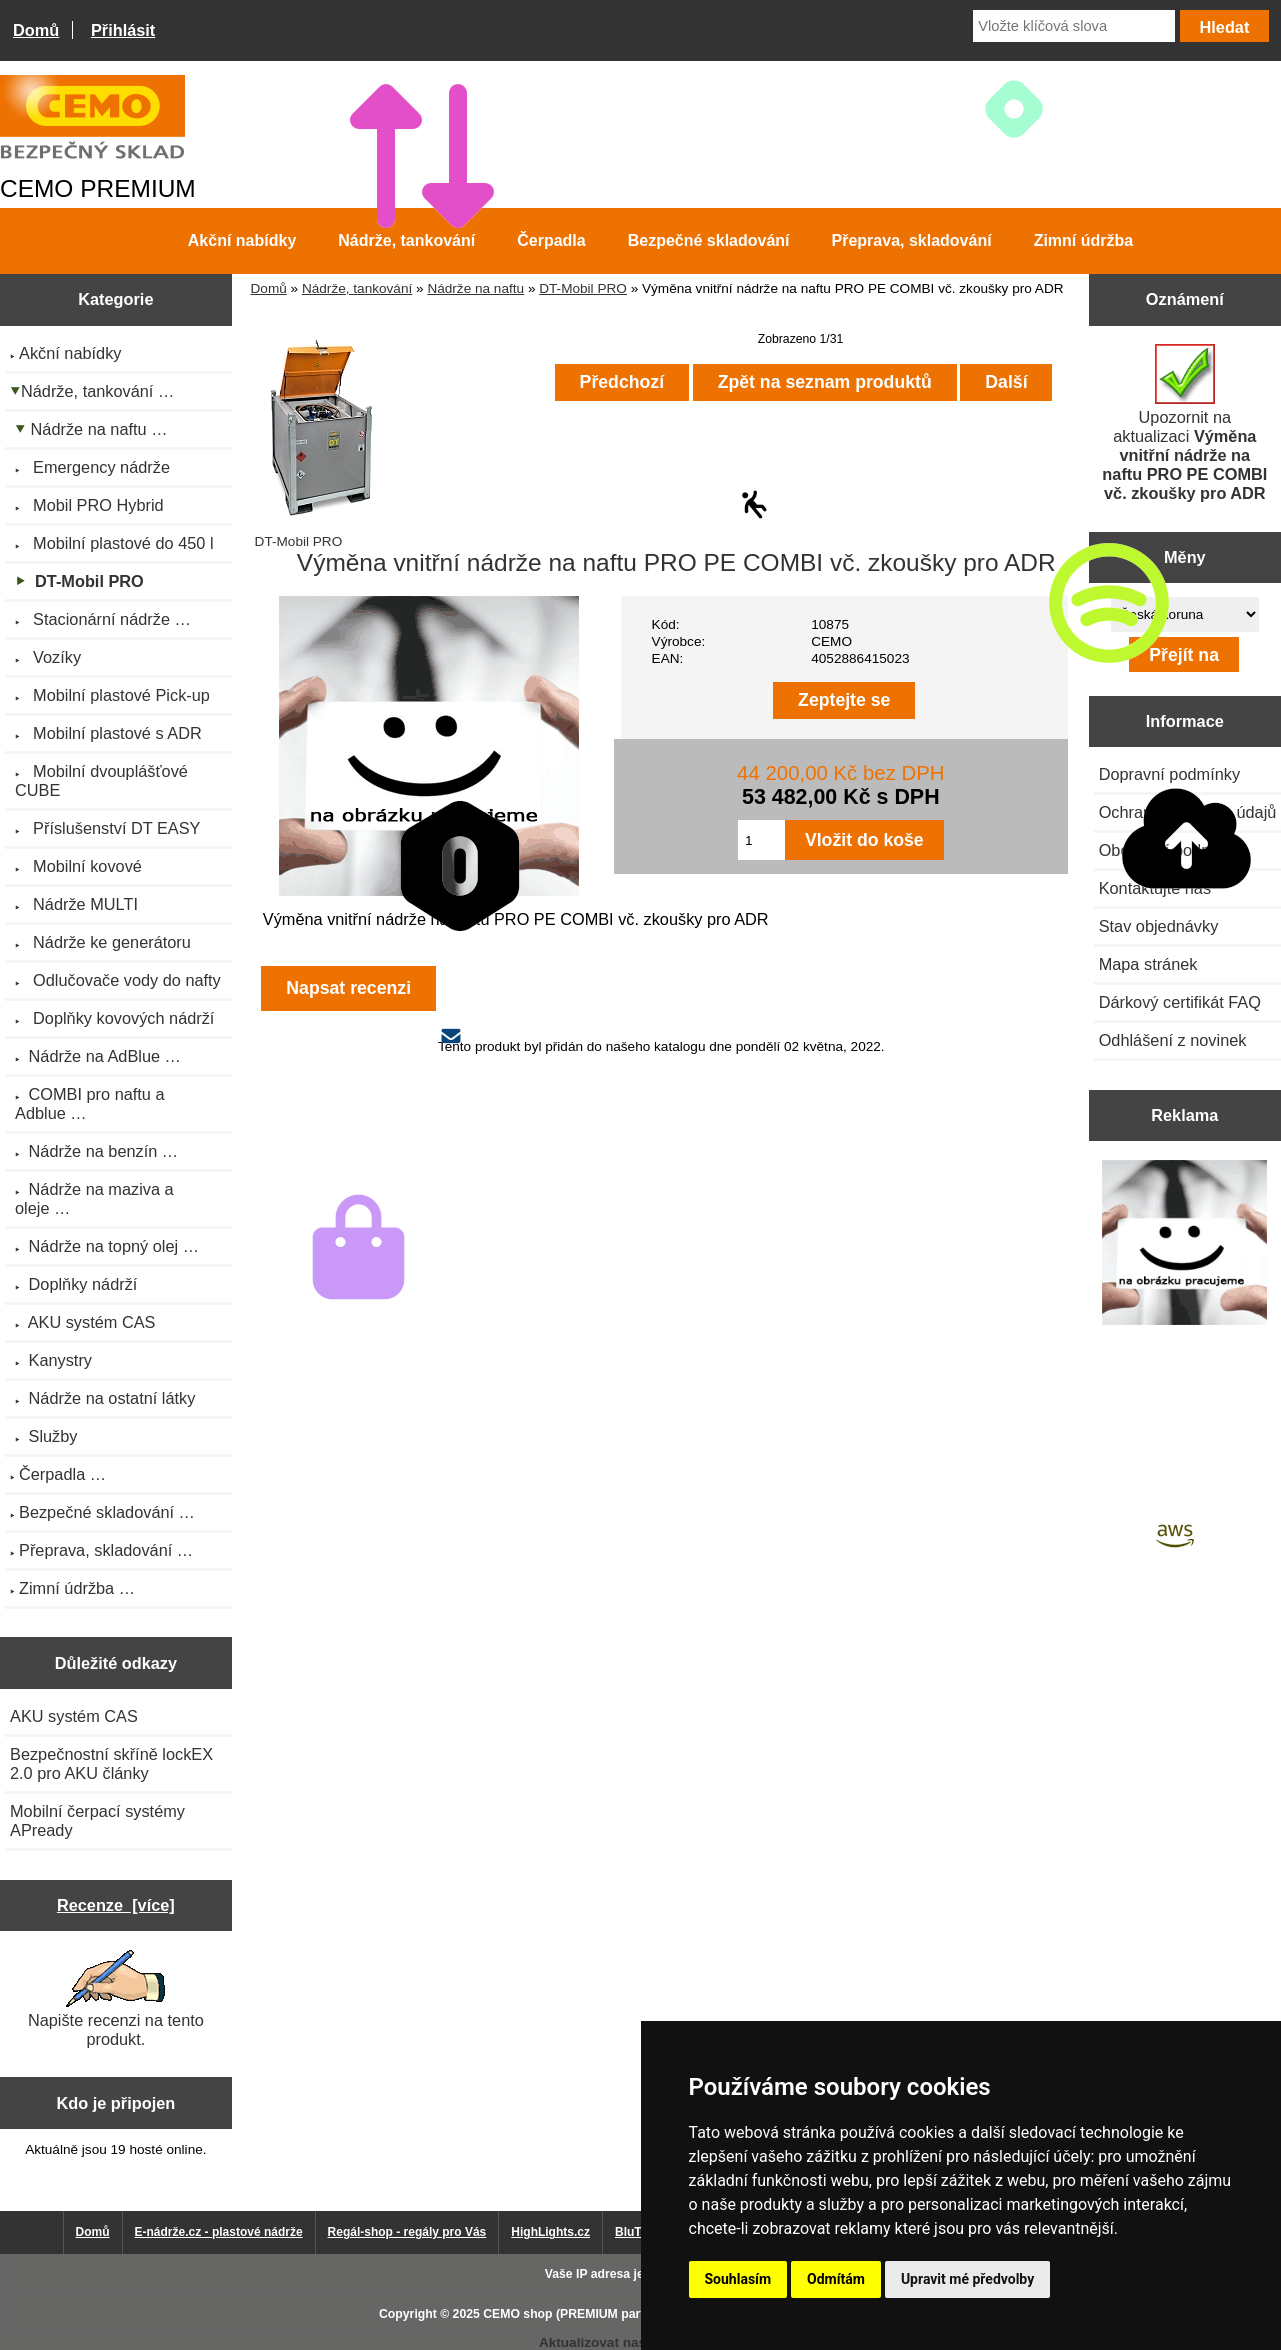 This screenshot has width=1281, height=2350. What do you see at coordinates (1175, 1536) in the screenshot?
I see `amazon web services logo` at bounding box center [1175, 1536].